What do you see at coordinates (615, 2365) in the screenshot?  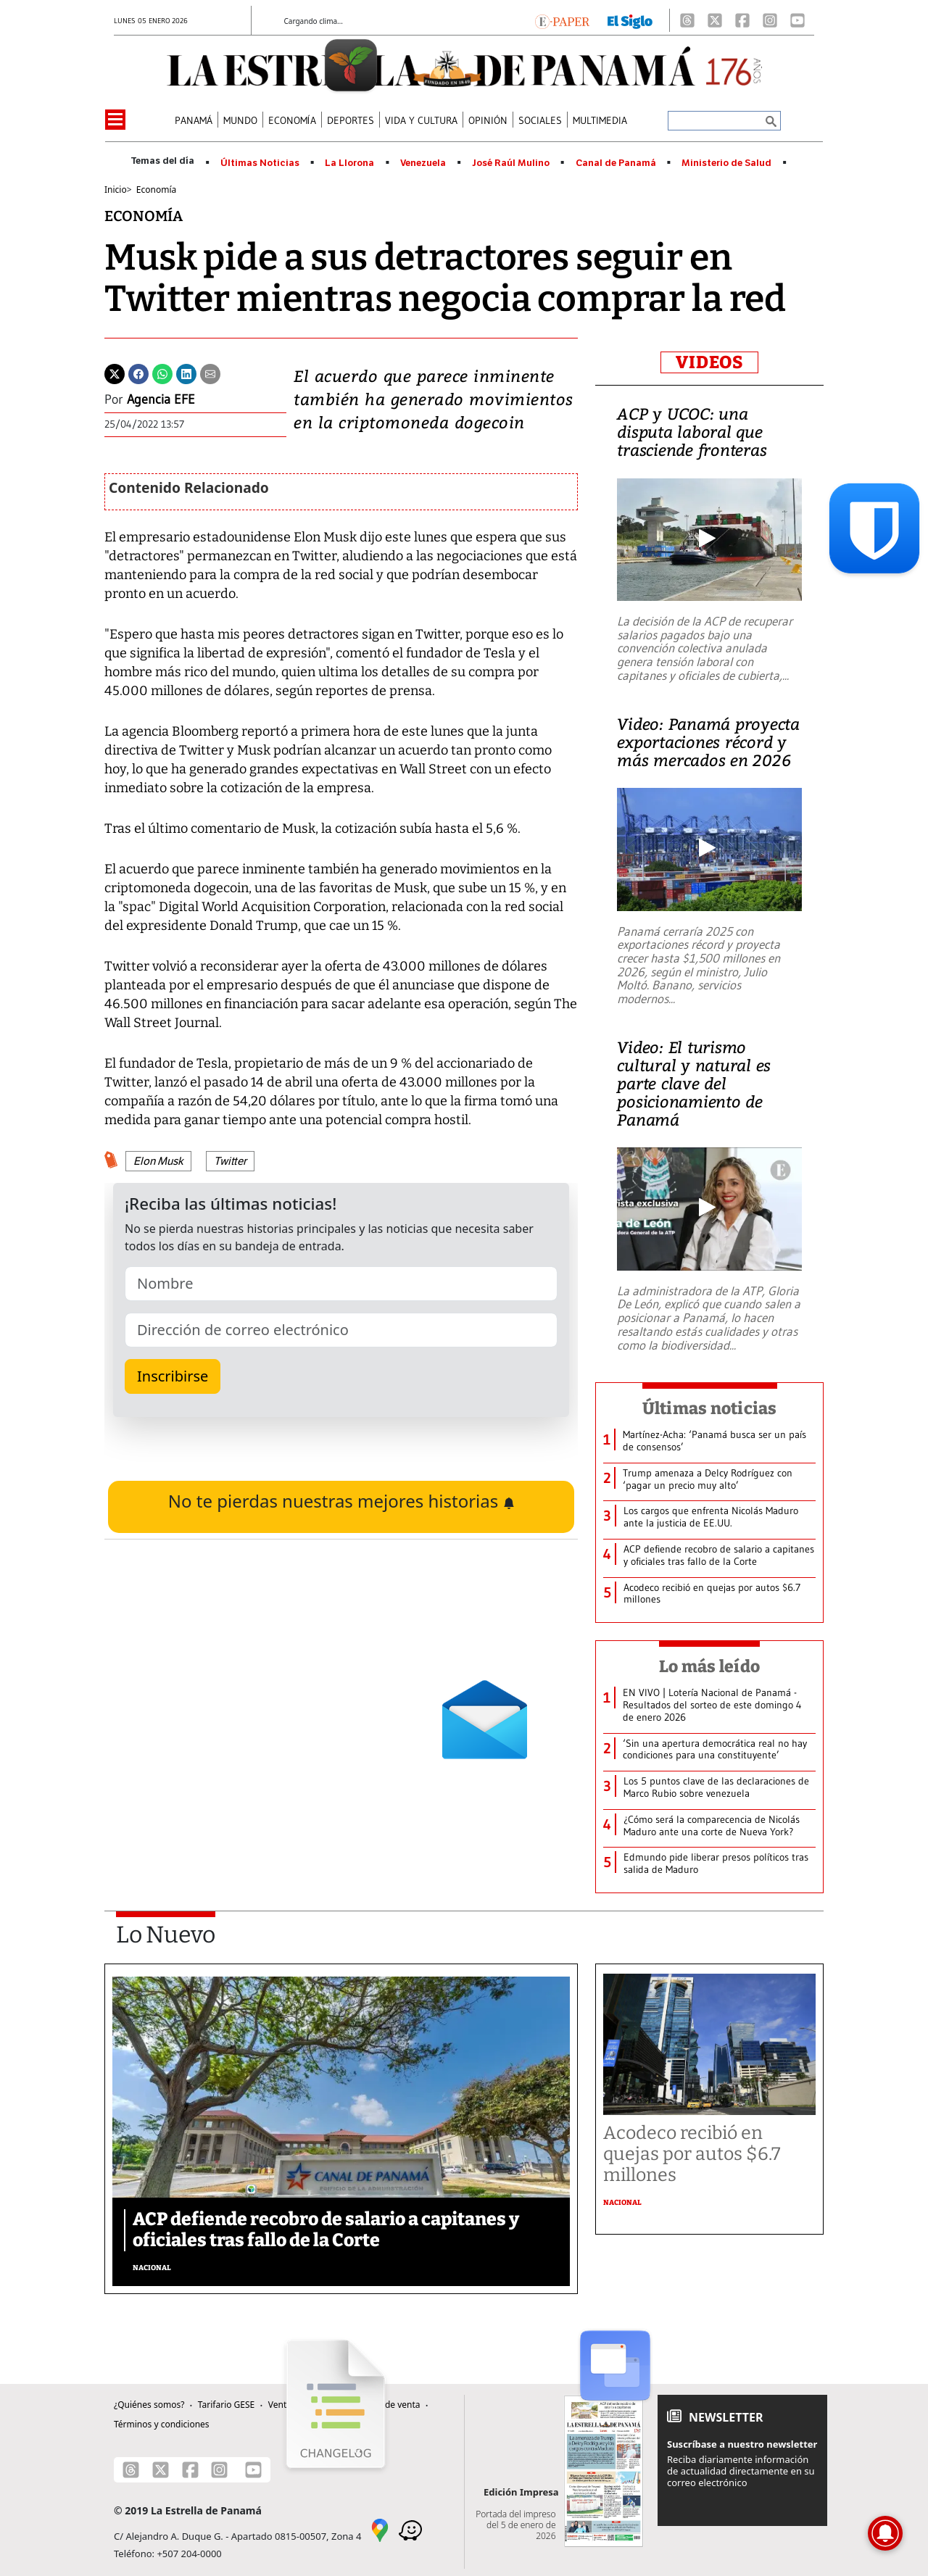 I see `manage startup applications and session settings` at bounding box center [615, 2365].